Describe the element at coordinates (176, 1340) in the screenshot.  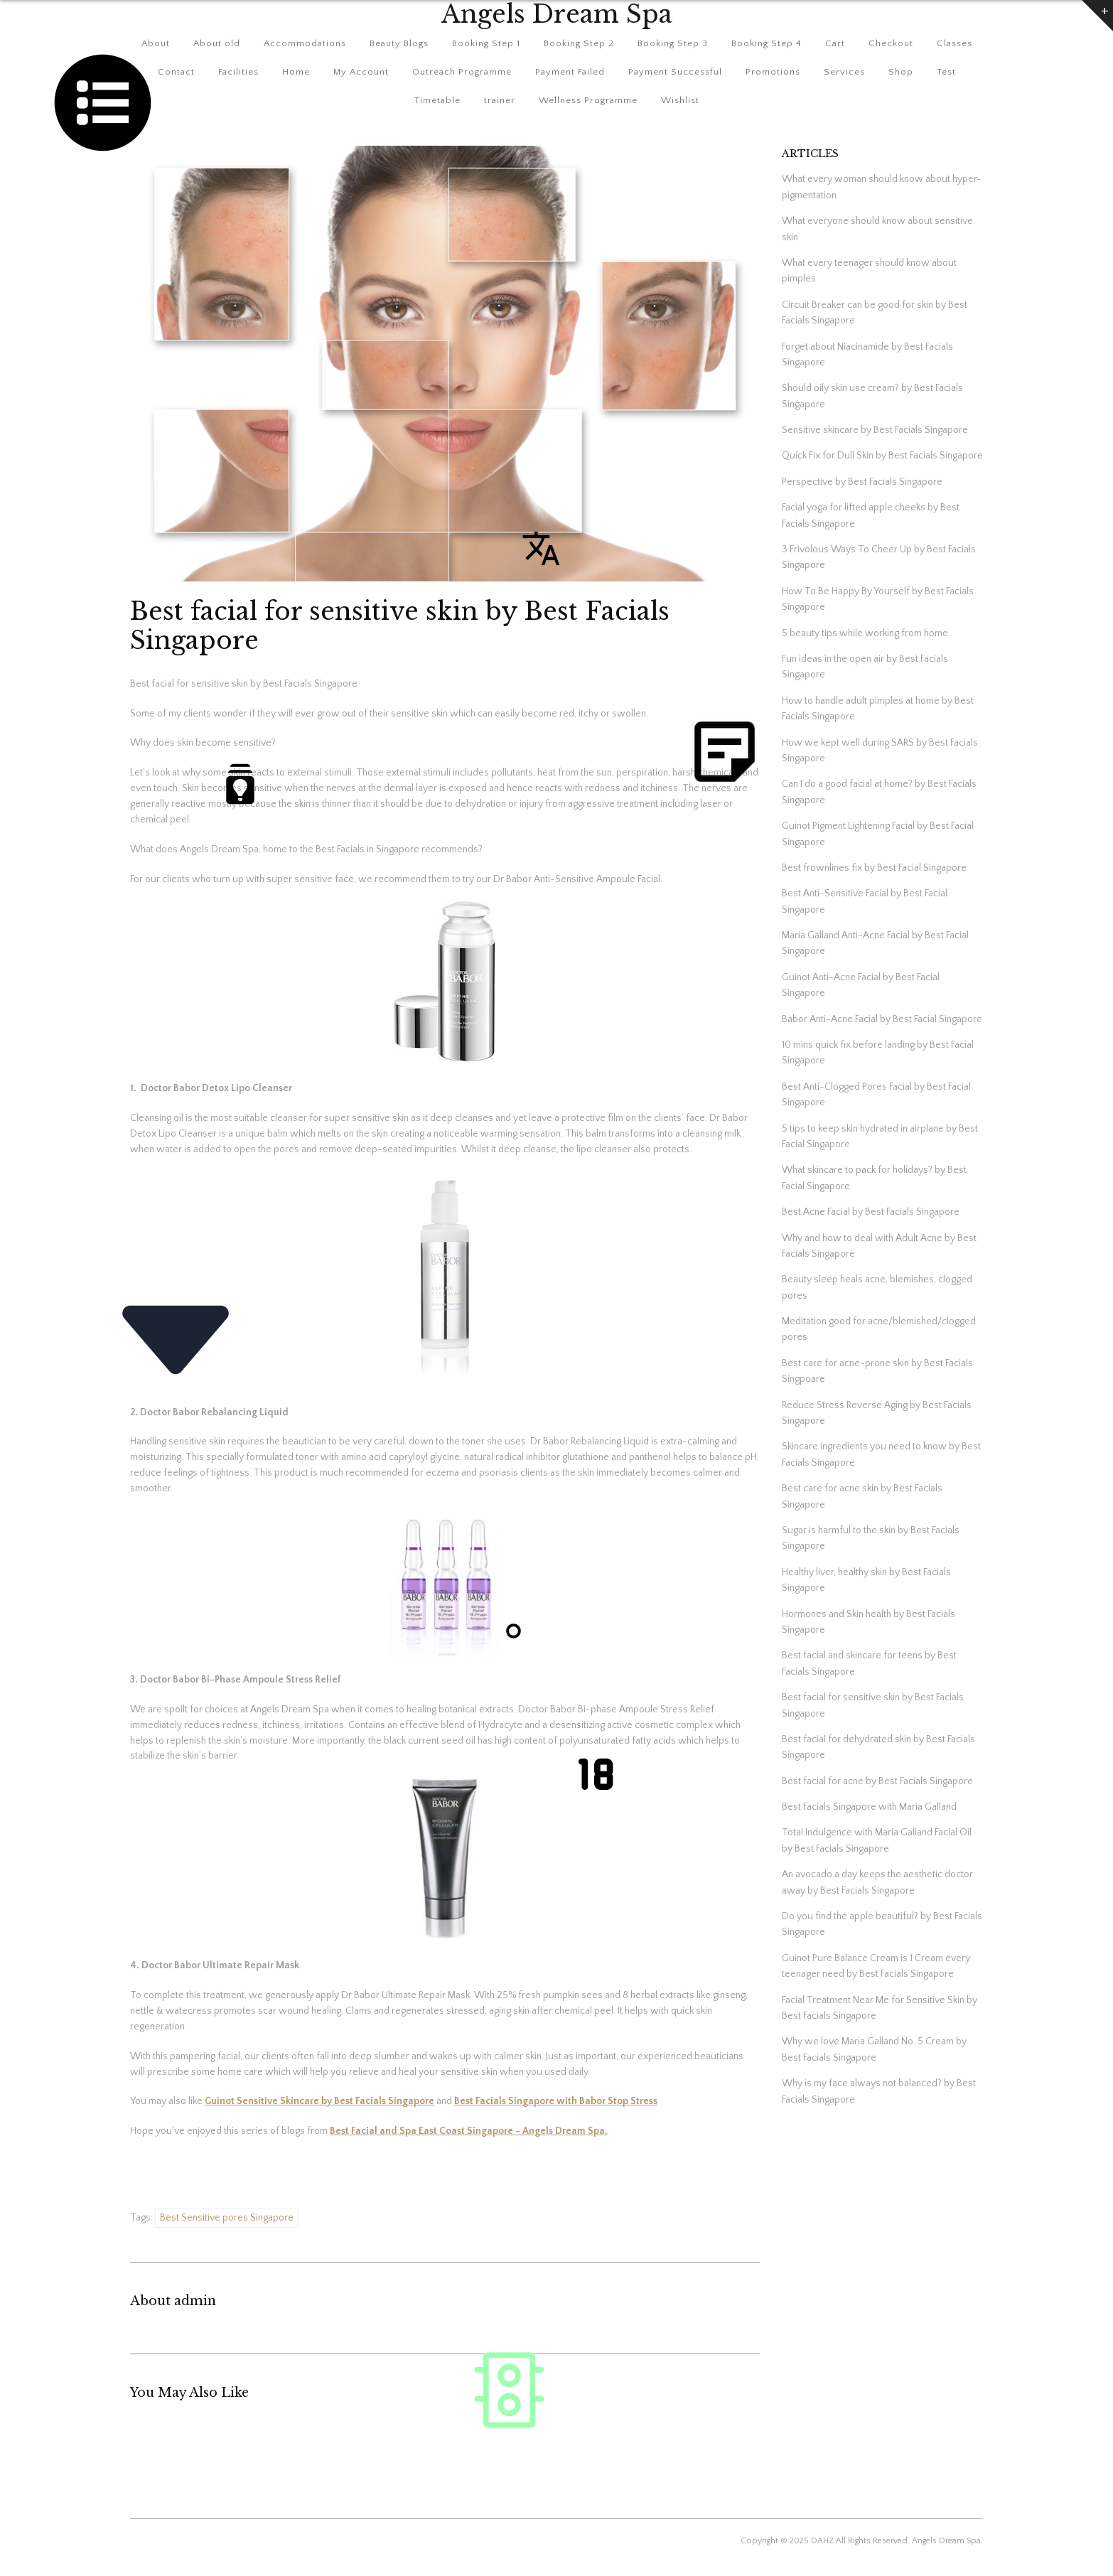
I see `expand a dropdown menu` at that location.